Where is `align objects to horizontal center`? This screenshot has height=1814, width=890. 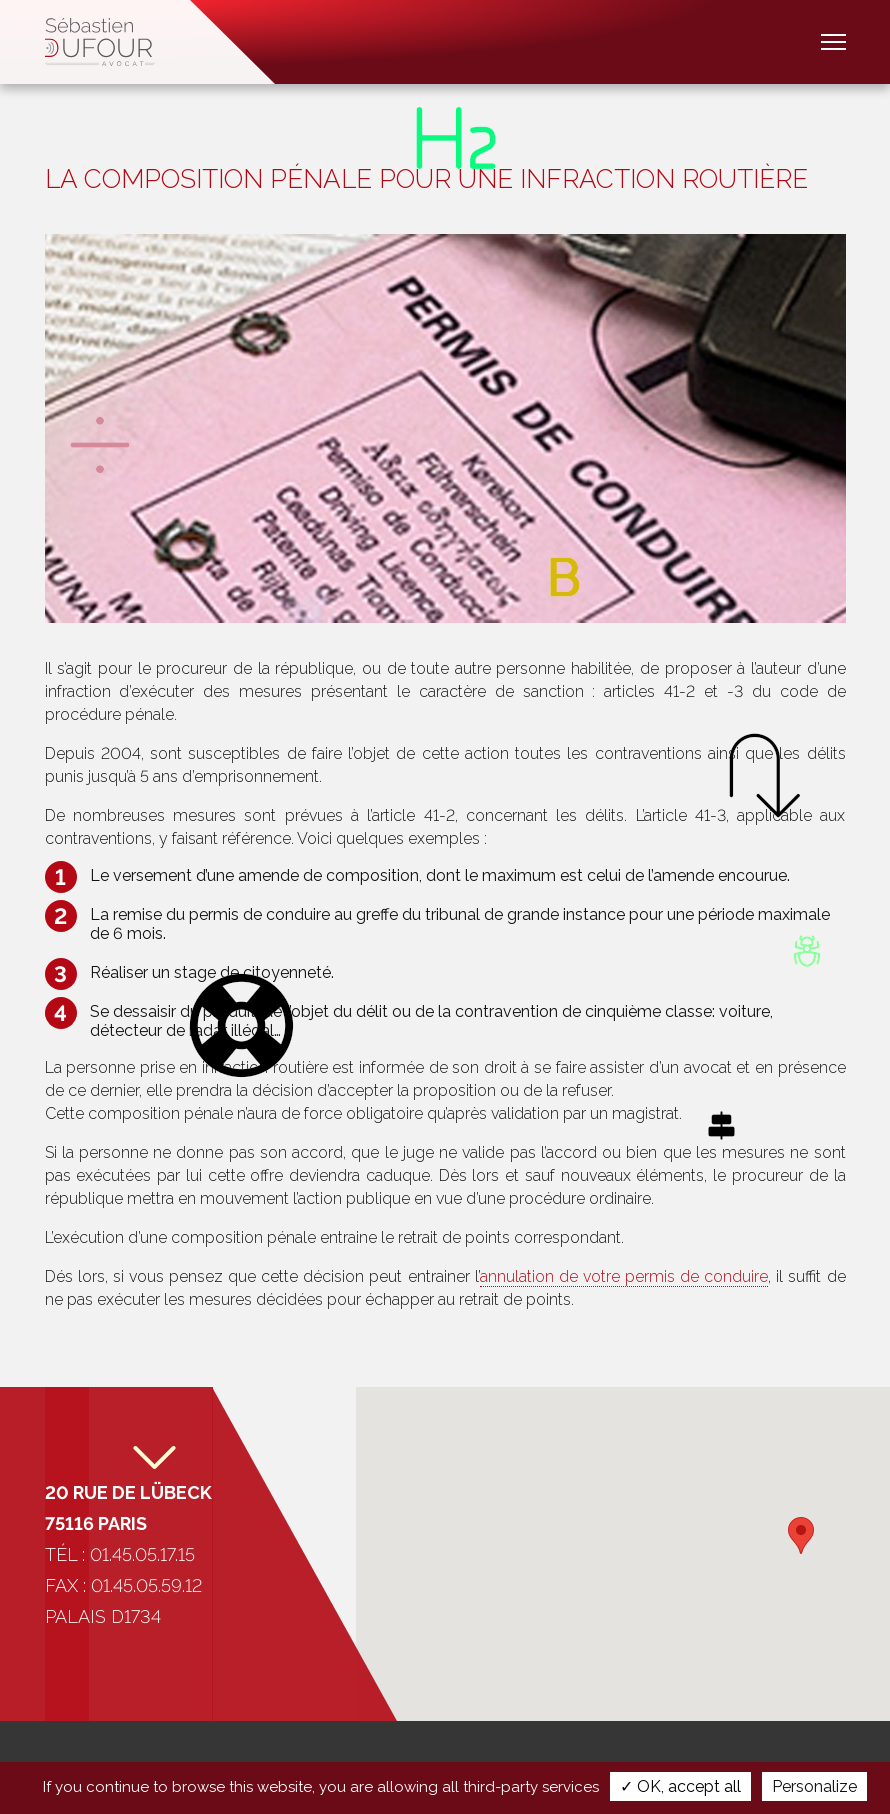
align objects to horizontal center is located at coordinates (721, 1125).